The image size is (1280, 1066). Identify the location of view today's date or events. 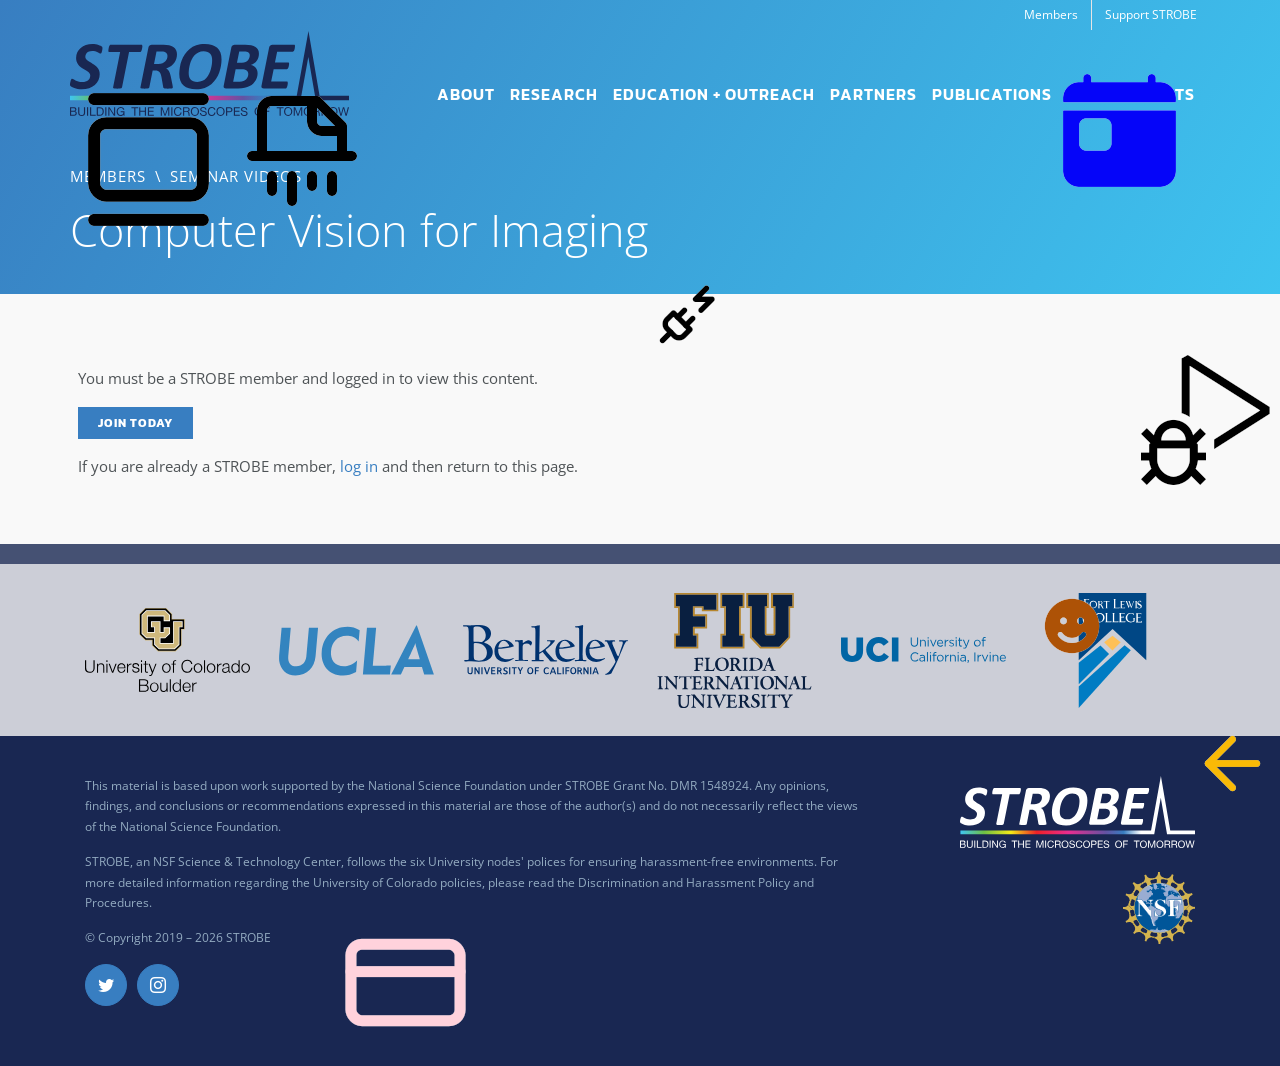
(1119, 130).